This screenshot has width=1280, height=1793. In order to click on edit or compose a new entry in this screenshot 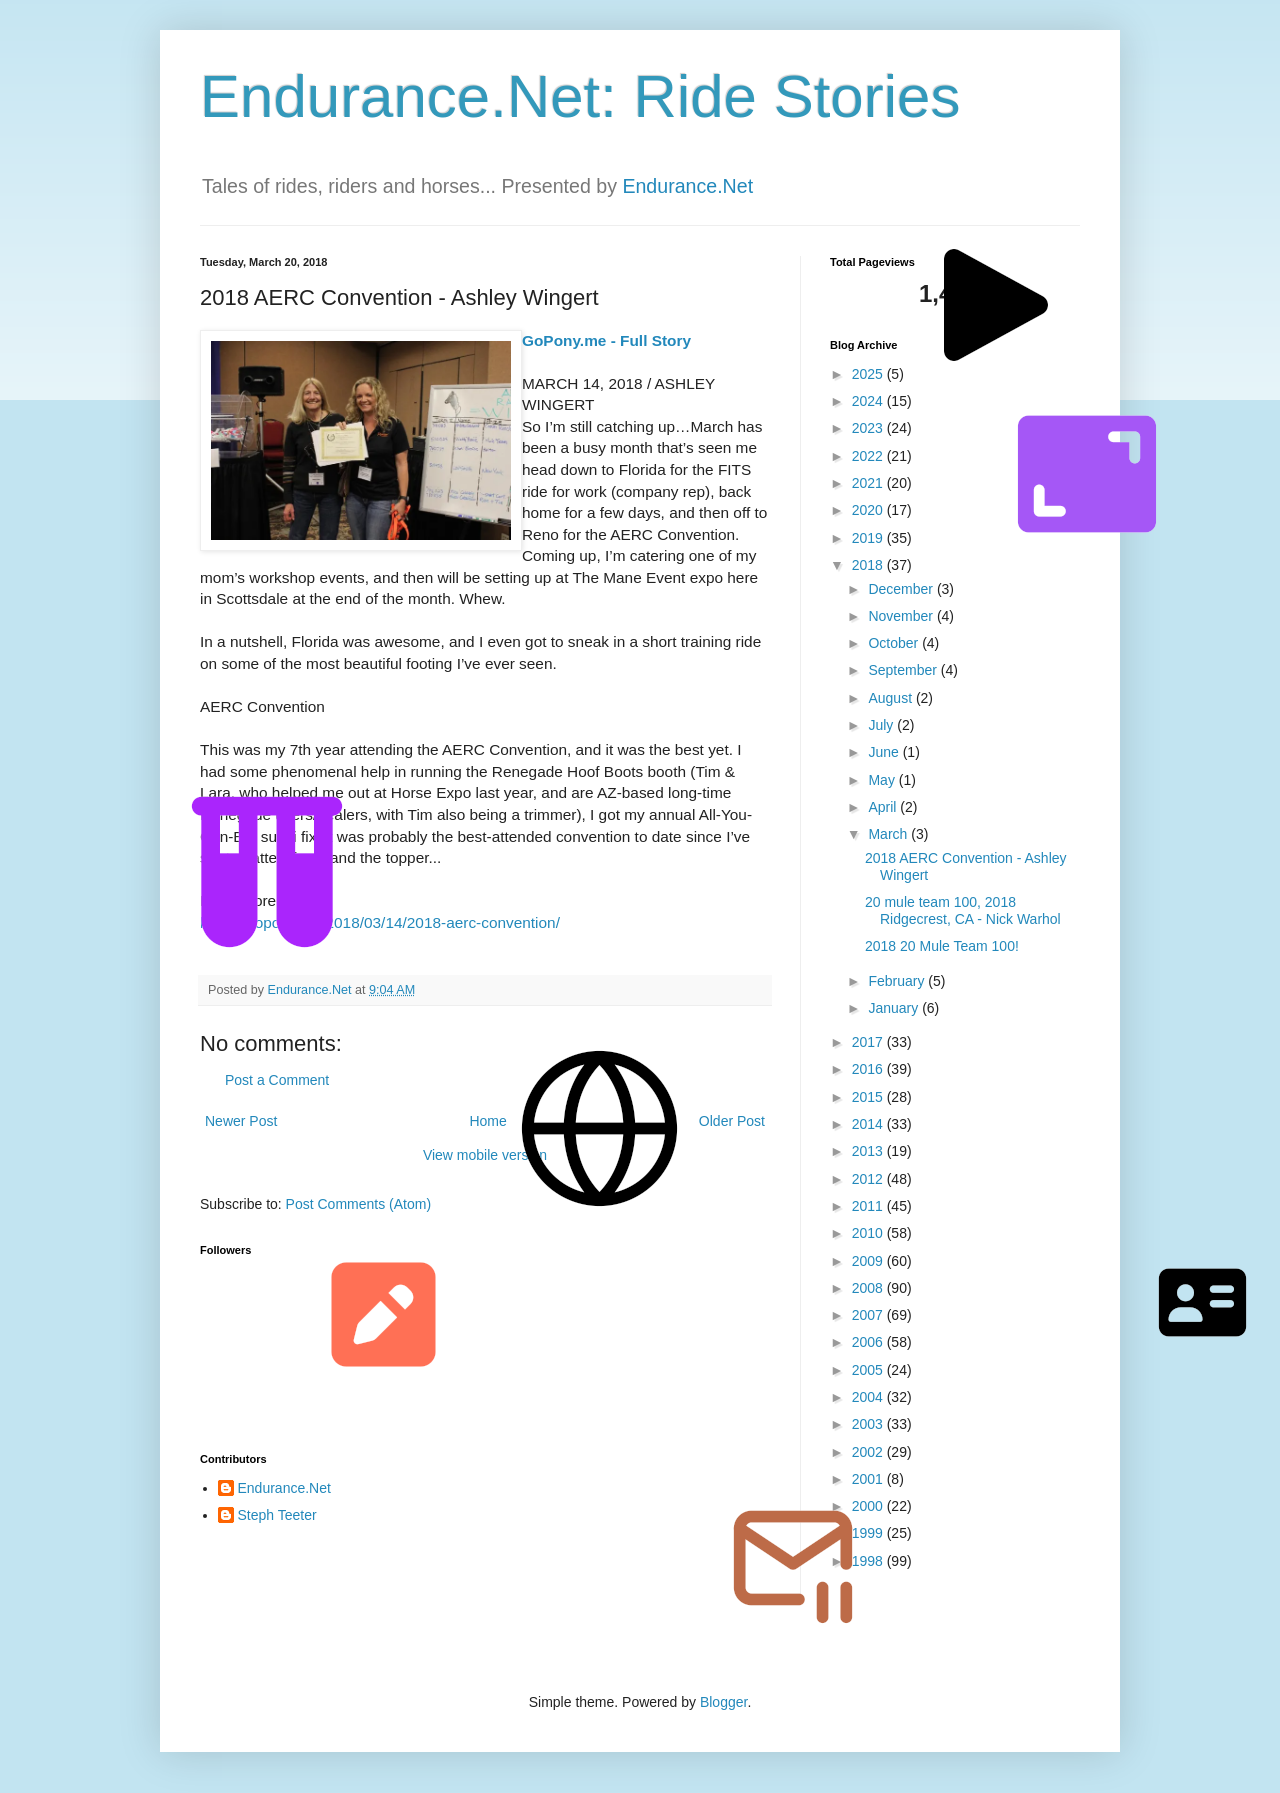, I will do `click(383, 1314)`.